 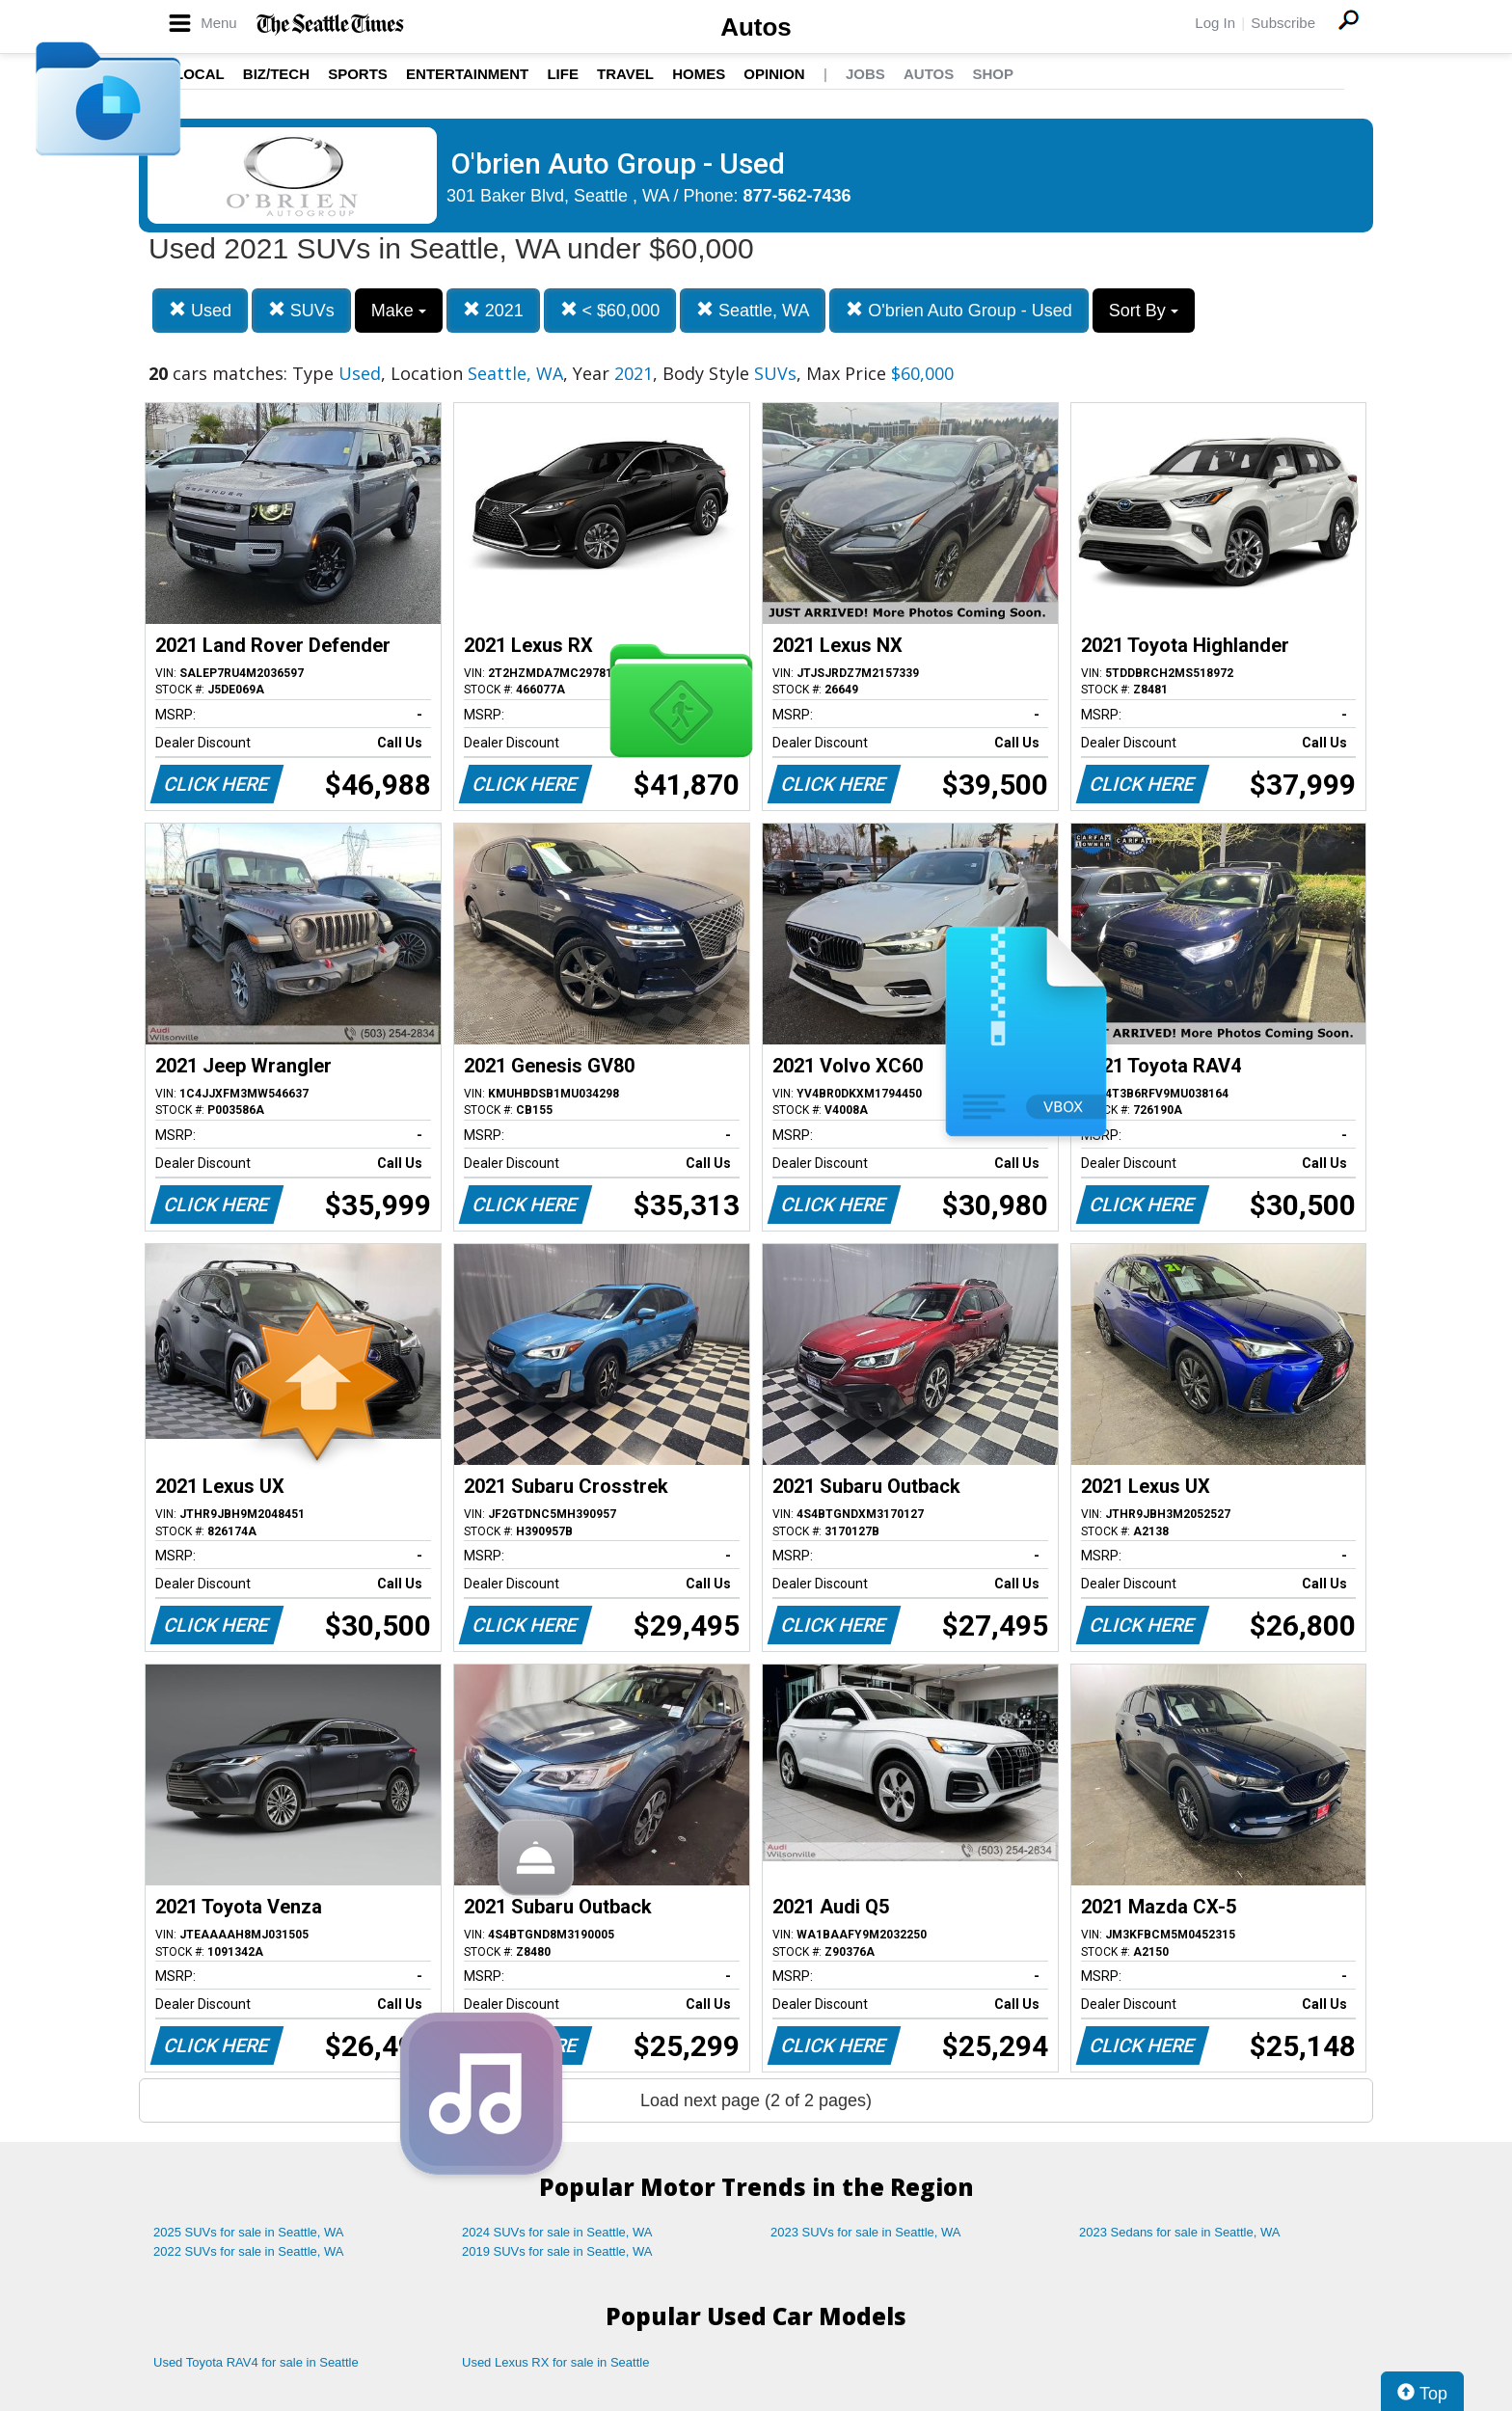 I want to click on open microsoft dynamics 365 sales folder, so click(x=107, y=102).